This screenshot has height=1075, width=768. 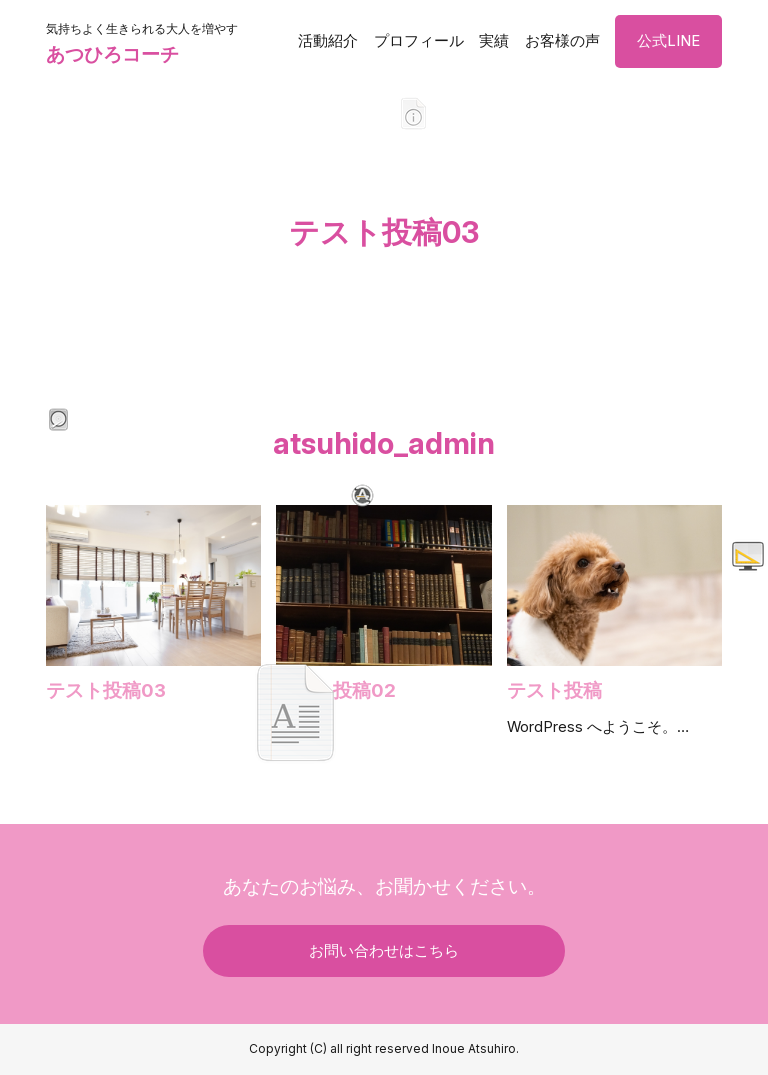 I want to click on access display settings and screen configuration, so click(x=748, y=556).